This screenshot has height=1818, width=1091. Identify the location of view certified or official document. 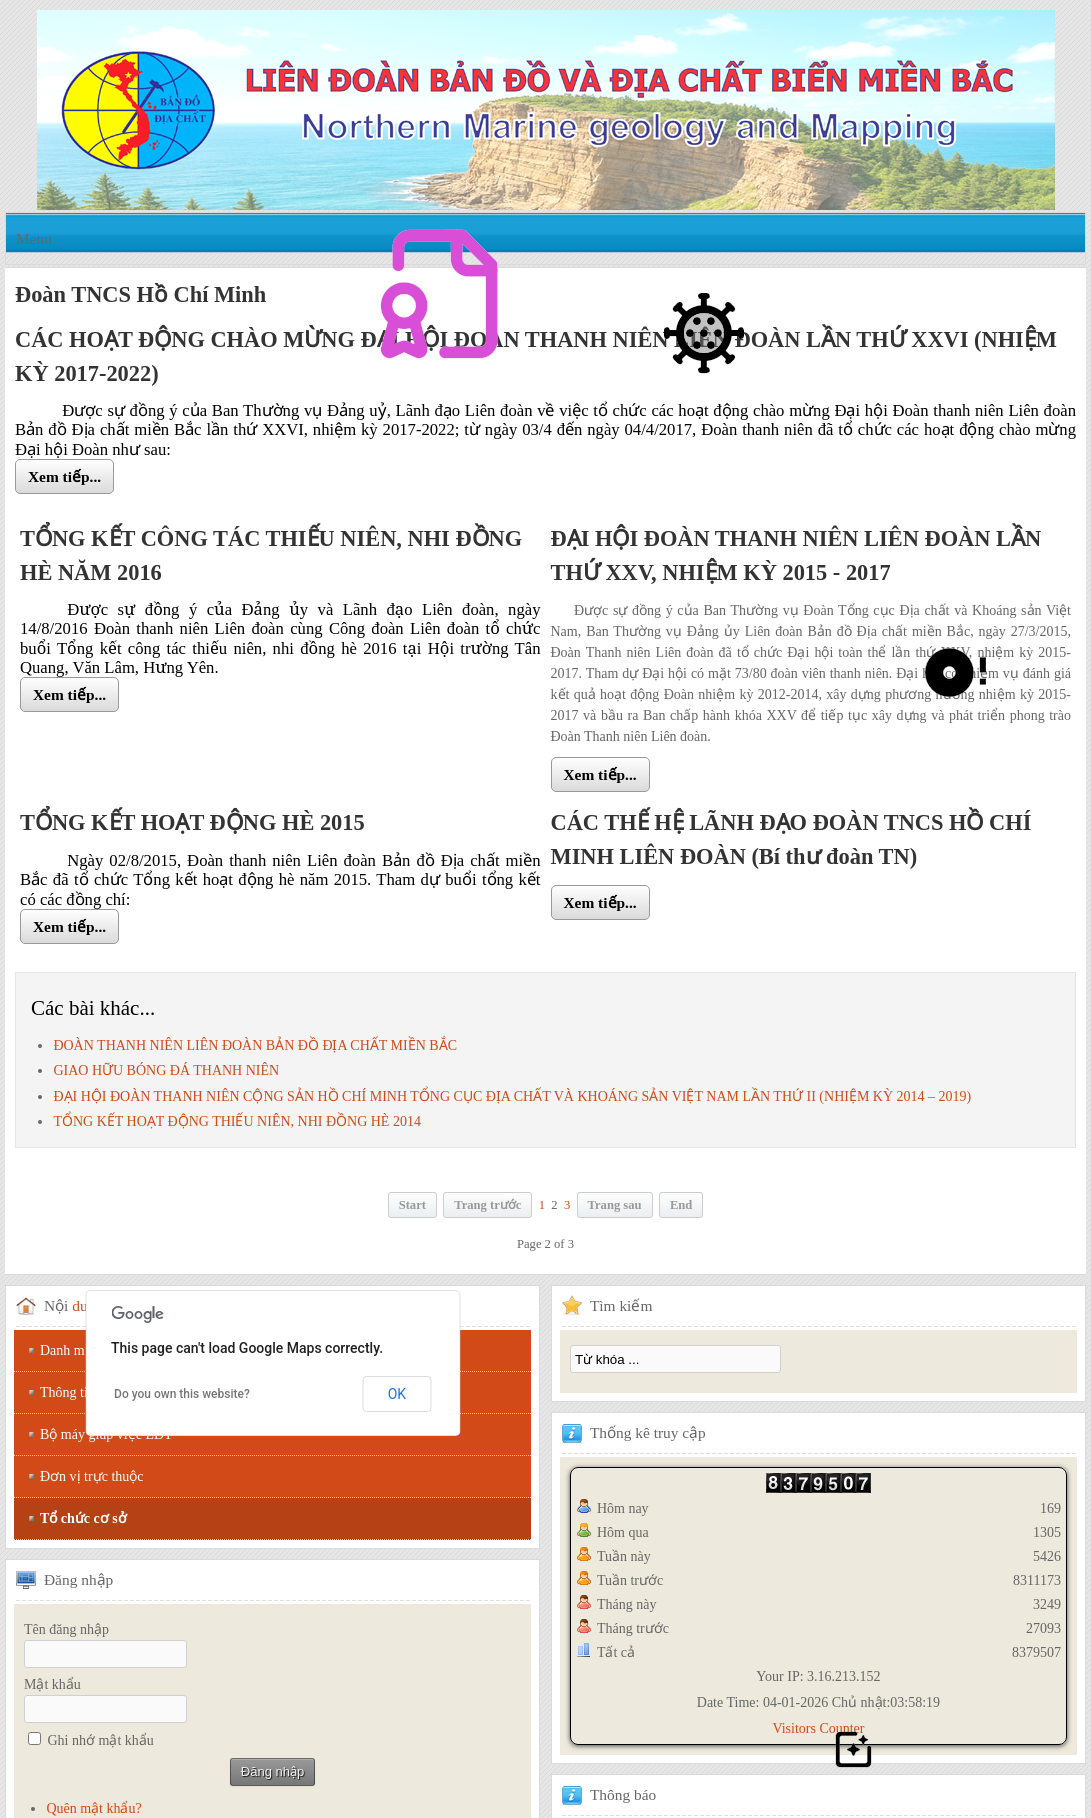
(445, 294).